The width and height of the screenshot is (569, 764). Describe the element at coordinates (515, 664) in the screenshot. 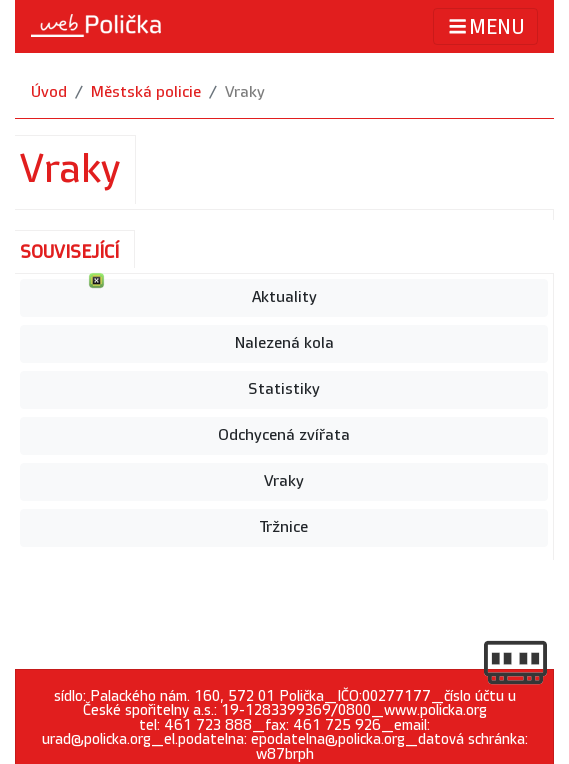

I see `indicates a memory module or RAM component` at that location.